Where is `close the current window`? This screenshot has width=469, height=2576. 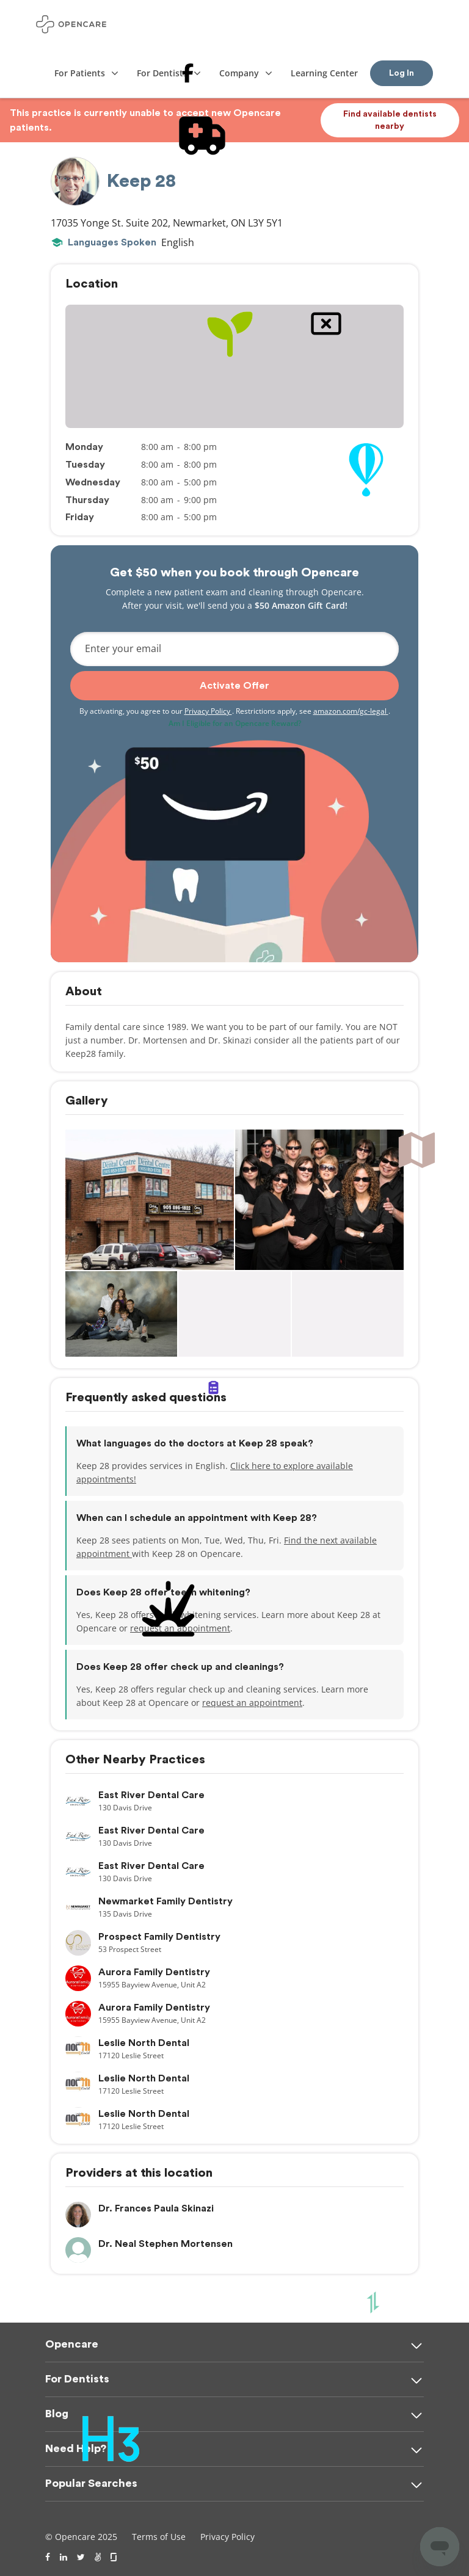 close the current window is located at coordinates (326, 324).